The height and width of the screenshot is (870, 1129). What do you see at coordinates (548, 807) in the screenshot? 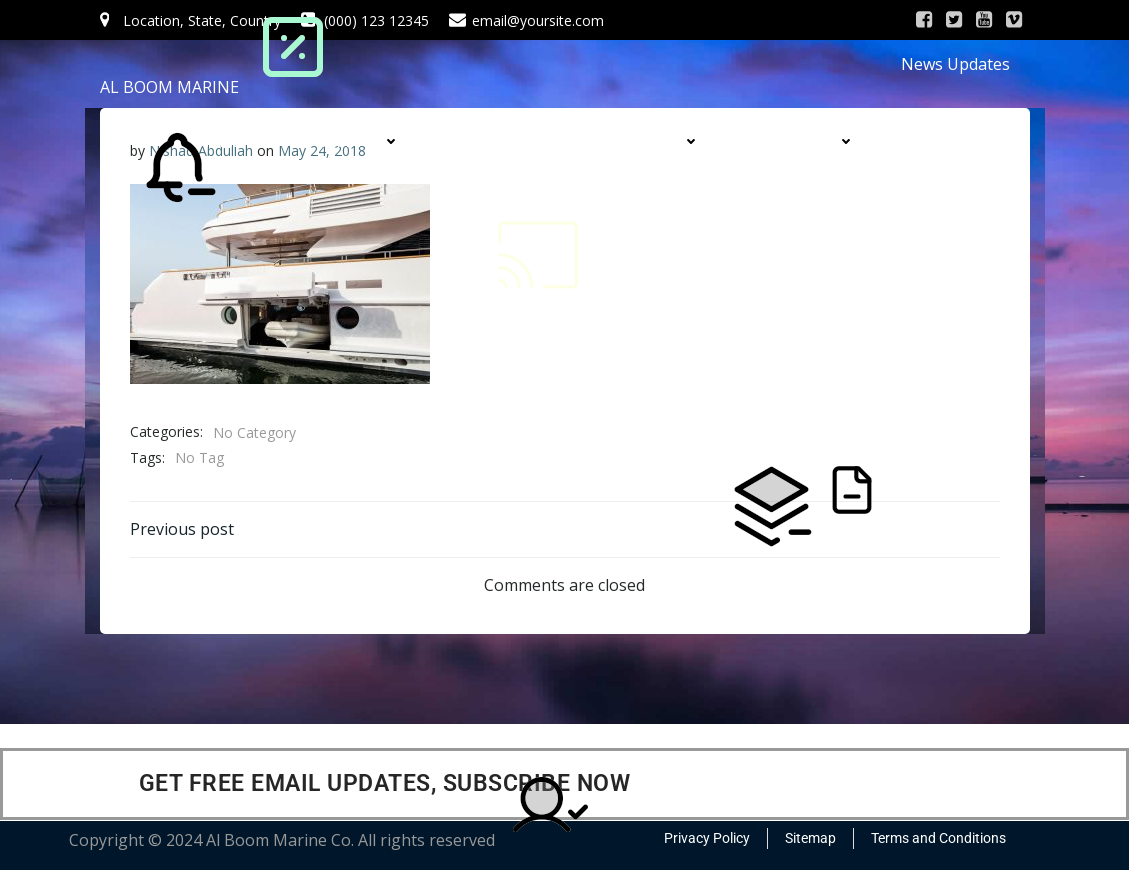
I see `confirm or verify a user account` at bounding box center [548, 807].